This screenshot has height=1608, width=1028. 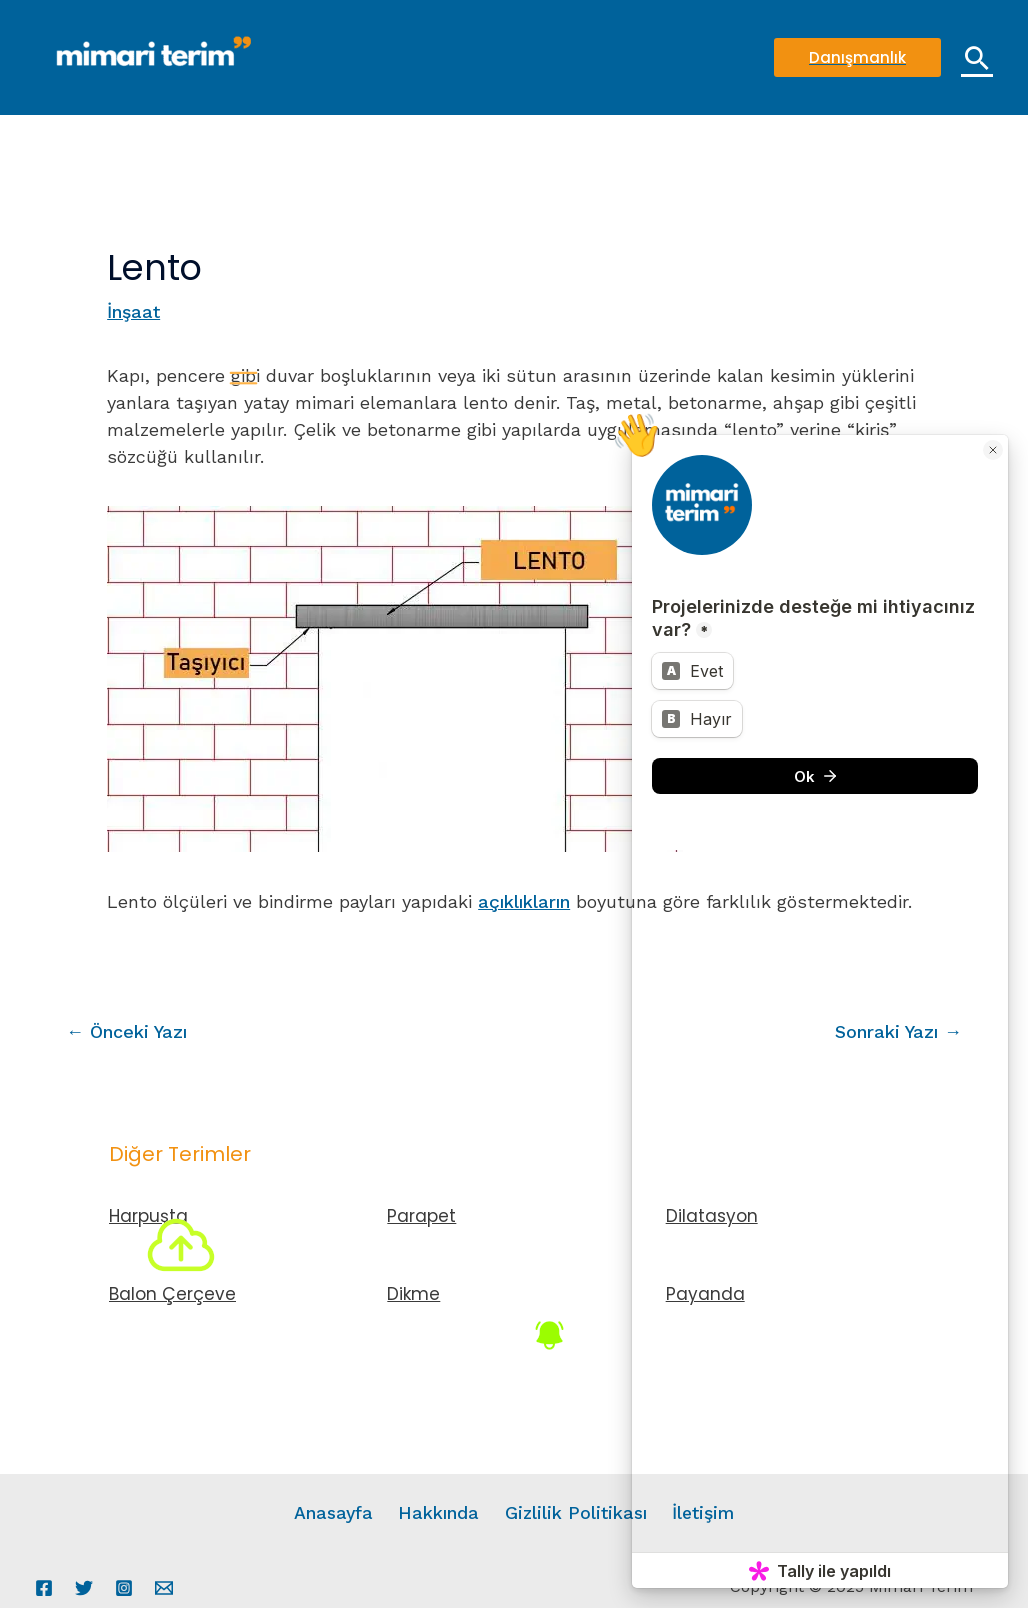 What do you see at coordinates (181, 1245) in the screenshot?
I see `upload file to cloud storage` at bounding box center [181, 1245].